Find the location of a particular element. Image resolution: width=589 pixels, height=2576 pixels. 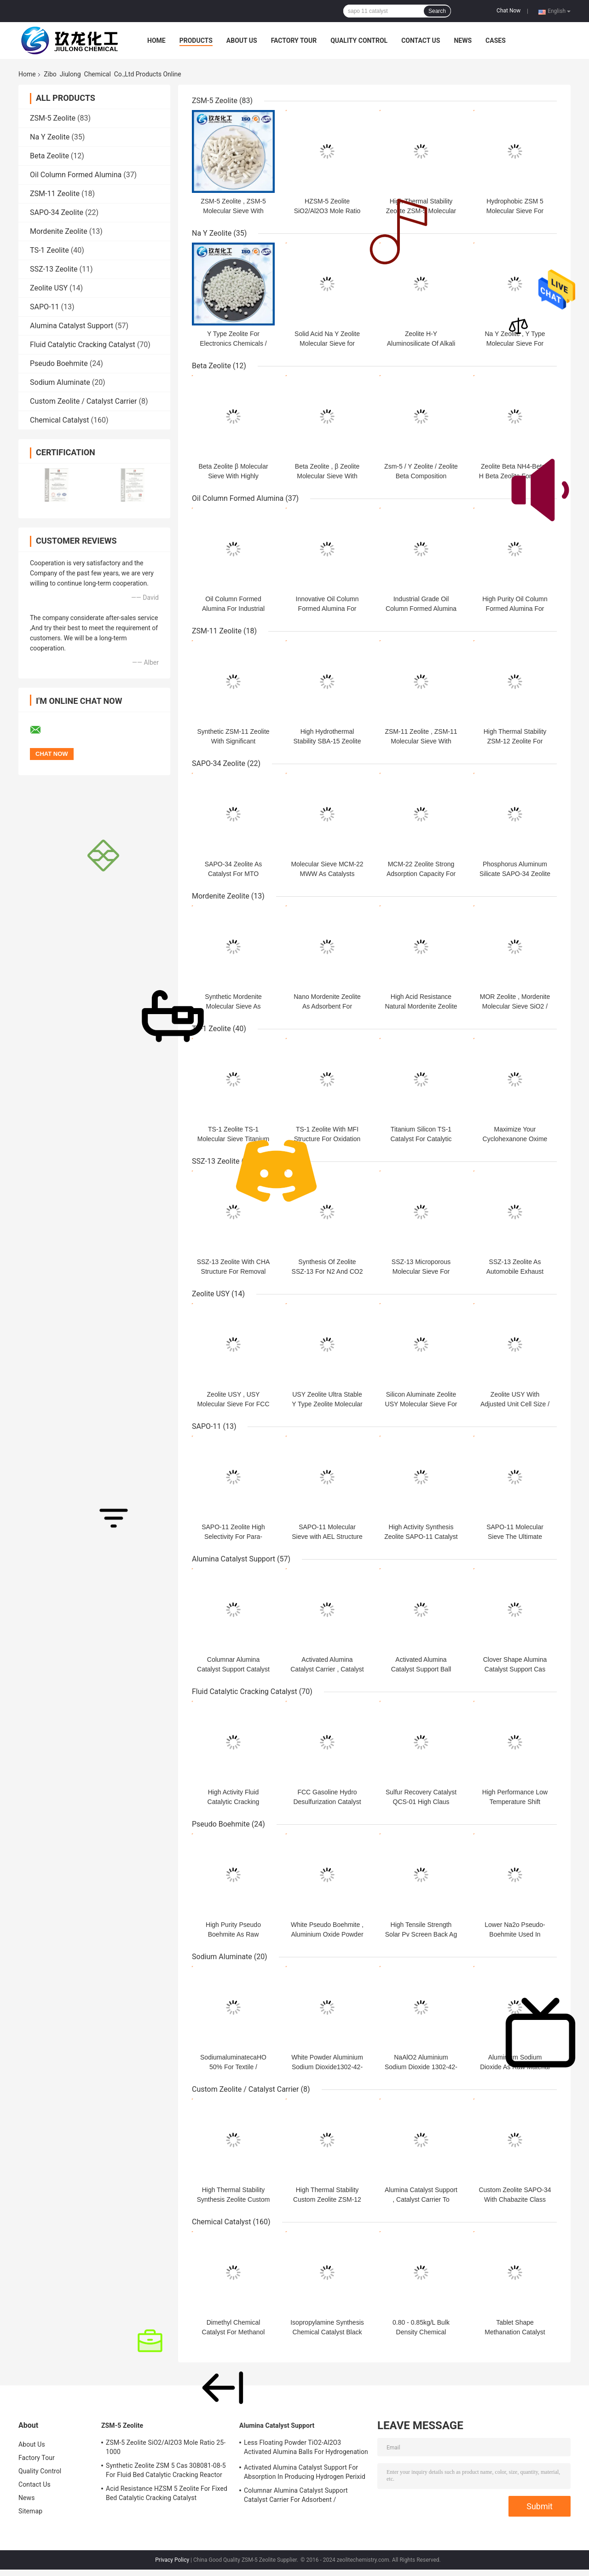

indicates bathroom amenities available is located at coordinates (173, 1017).